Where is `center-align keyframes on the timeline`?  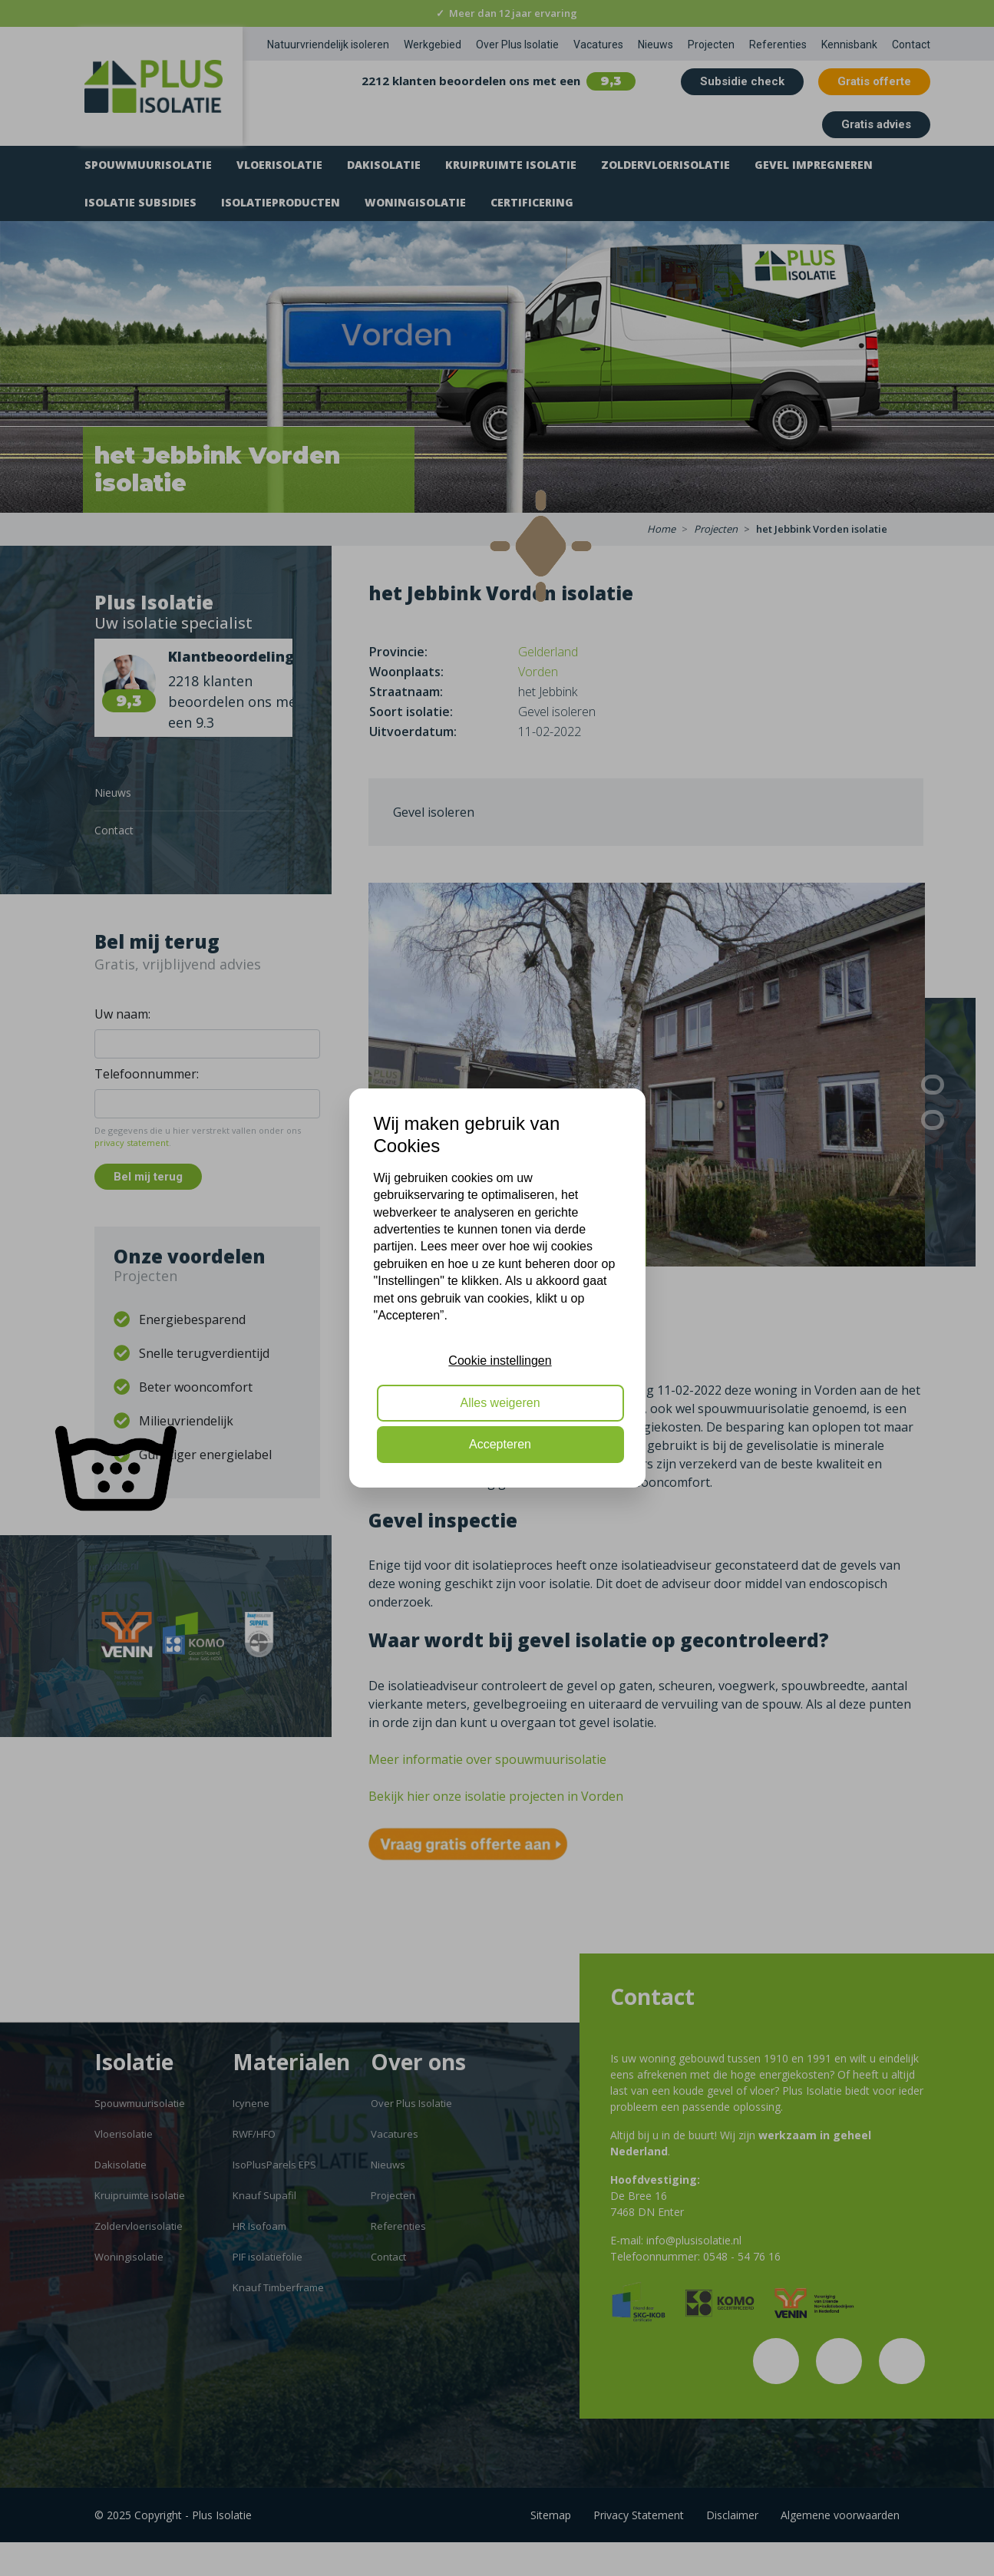
center-align keyframes on the timeline is located at coordinates (540, 546).